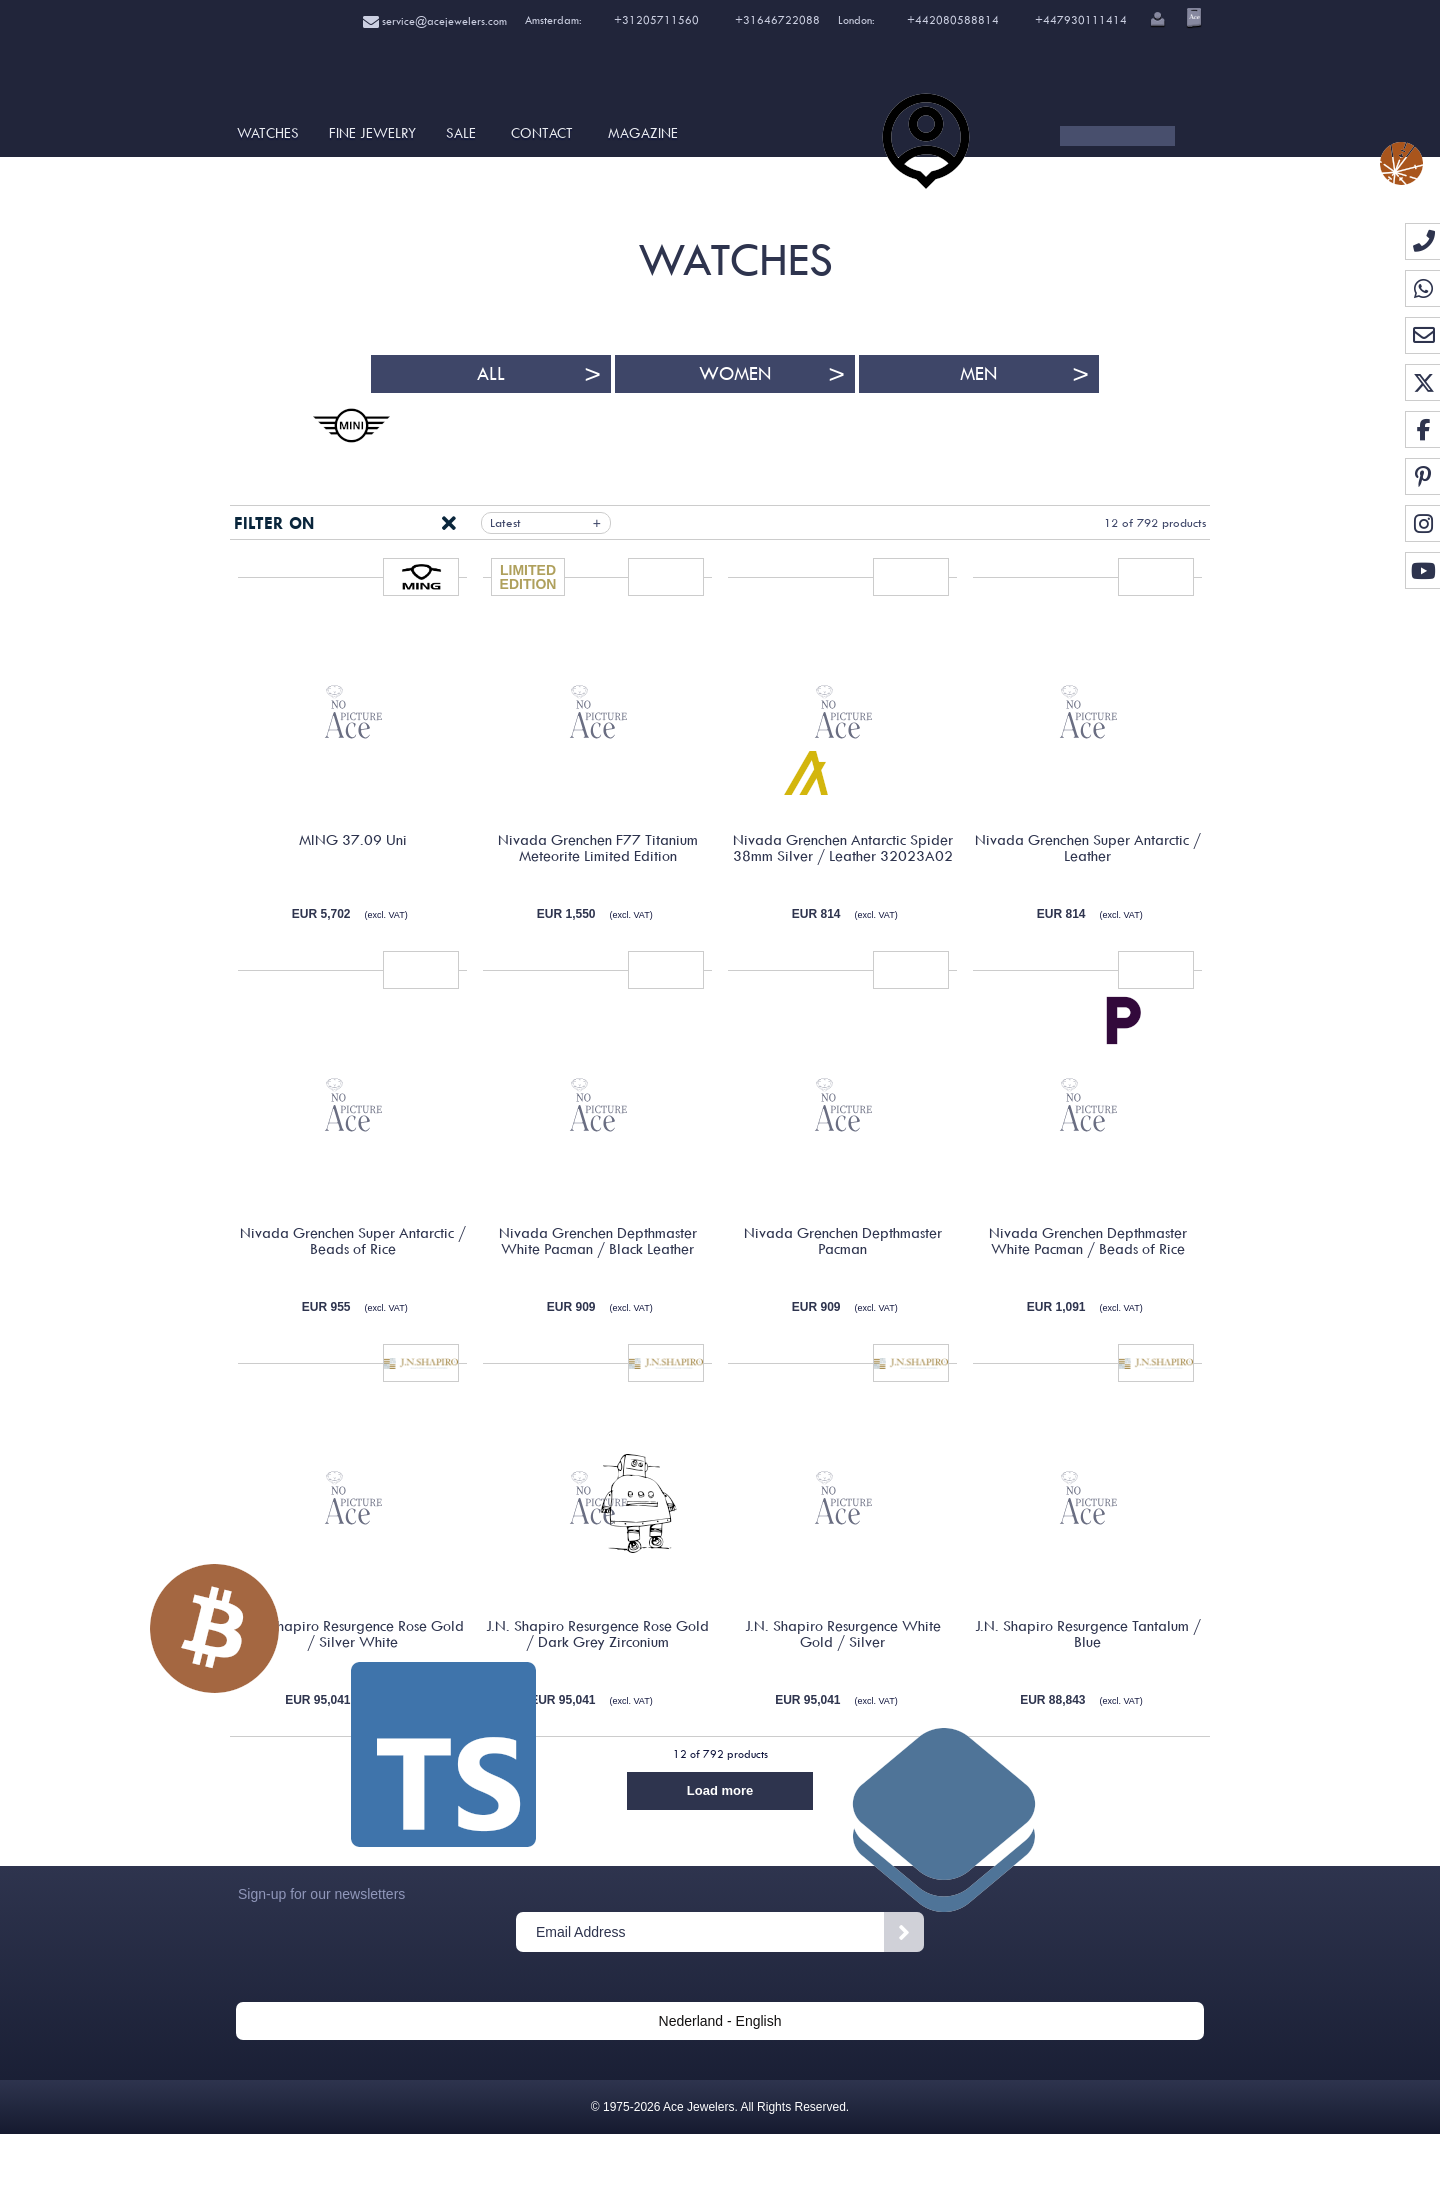  What do you see at coordinates (1401, 163) in the screenshot?
I see `visit the Ex Ordo website or platform` at bounding box center [1401, 163].